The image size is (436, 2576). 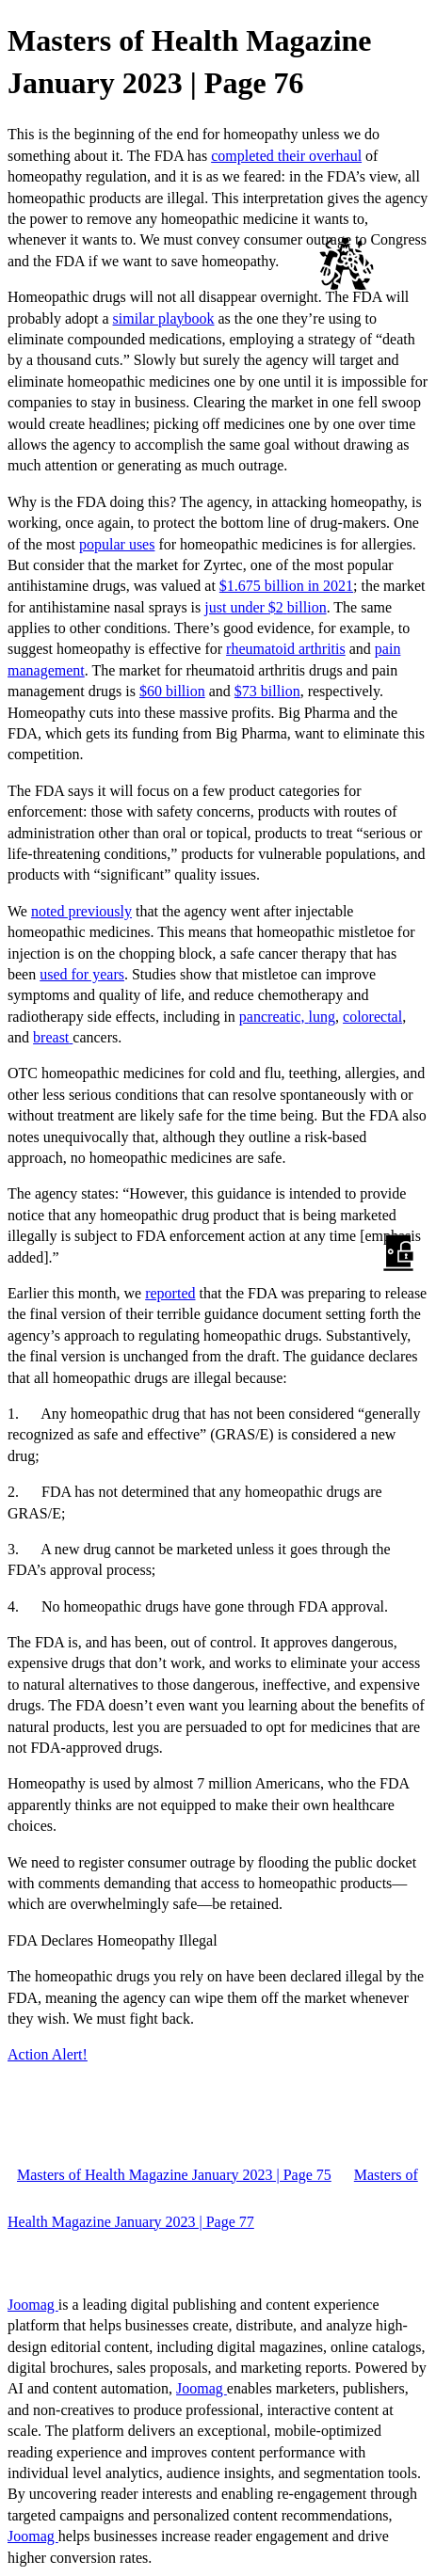 I want to click on select shambling mound creature or enemy type, so click(x=347, y=263).